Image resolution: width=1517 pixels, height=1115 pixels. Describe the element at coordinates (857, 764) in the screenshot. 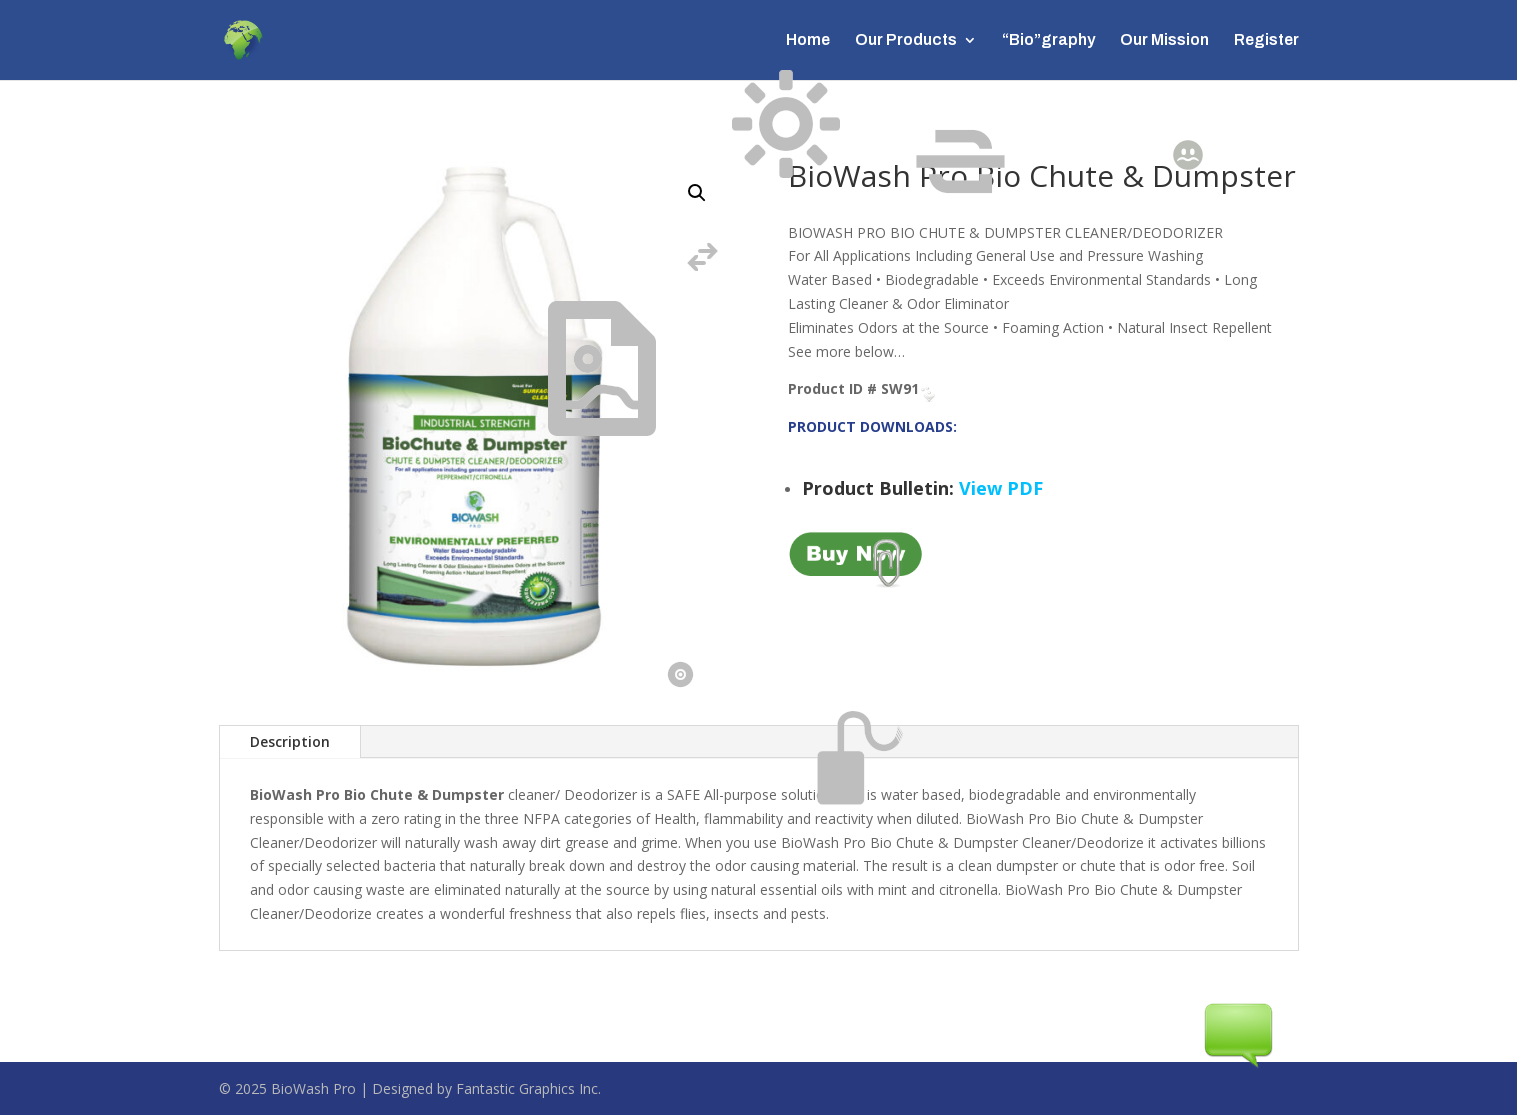

I see `colorhug colorimeter device indicator` at that location.